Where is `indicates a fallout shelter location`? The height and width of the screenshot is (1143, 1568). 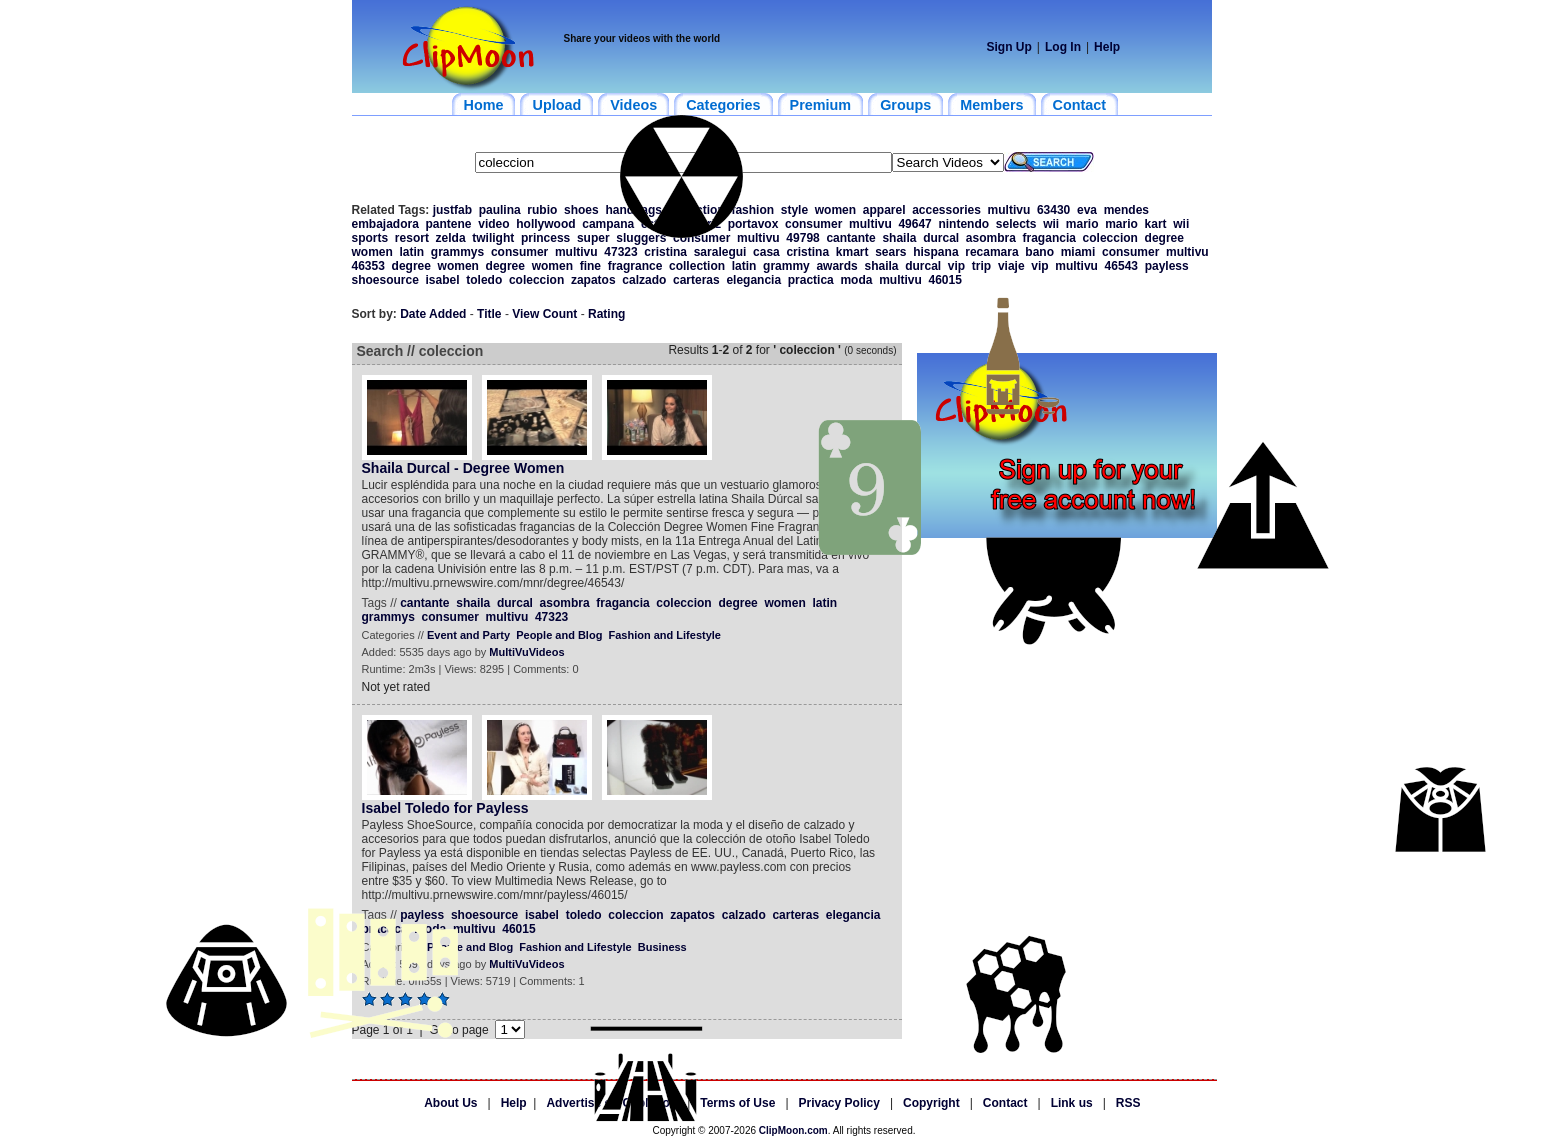 indicates a fallout shelter location is located at coordinates (681, 176).